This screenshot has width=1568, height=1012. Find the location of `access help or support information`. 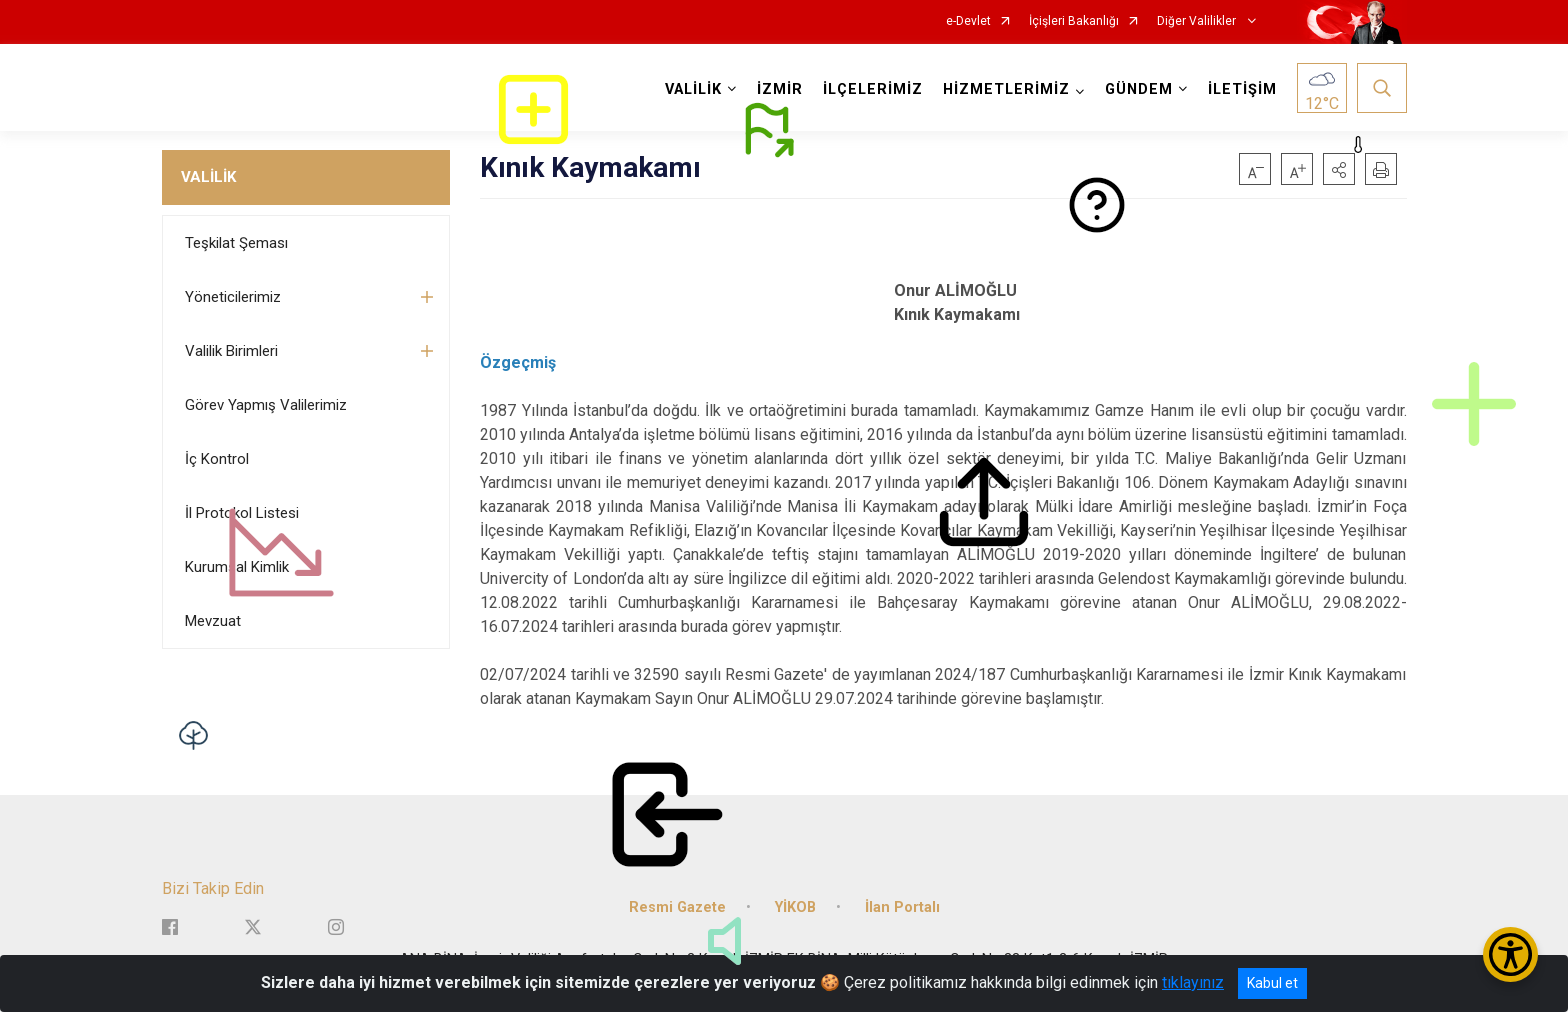

access help or support information is located at coordinates (1097, 205).